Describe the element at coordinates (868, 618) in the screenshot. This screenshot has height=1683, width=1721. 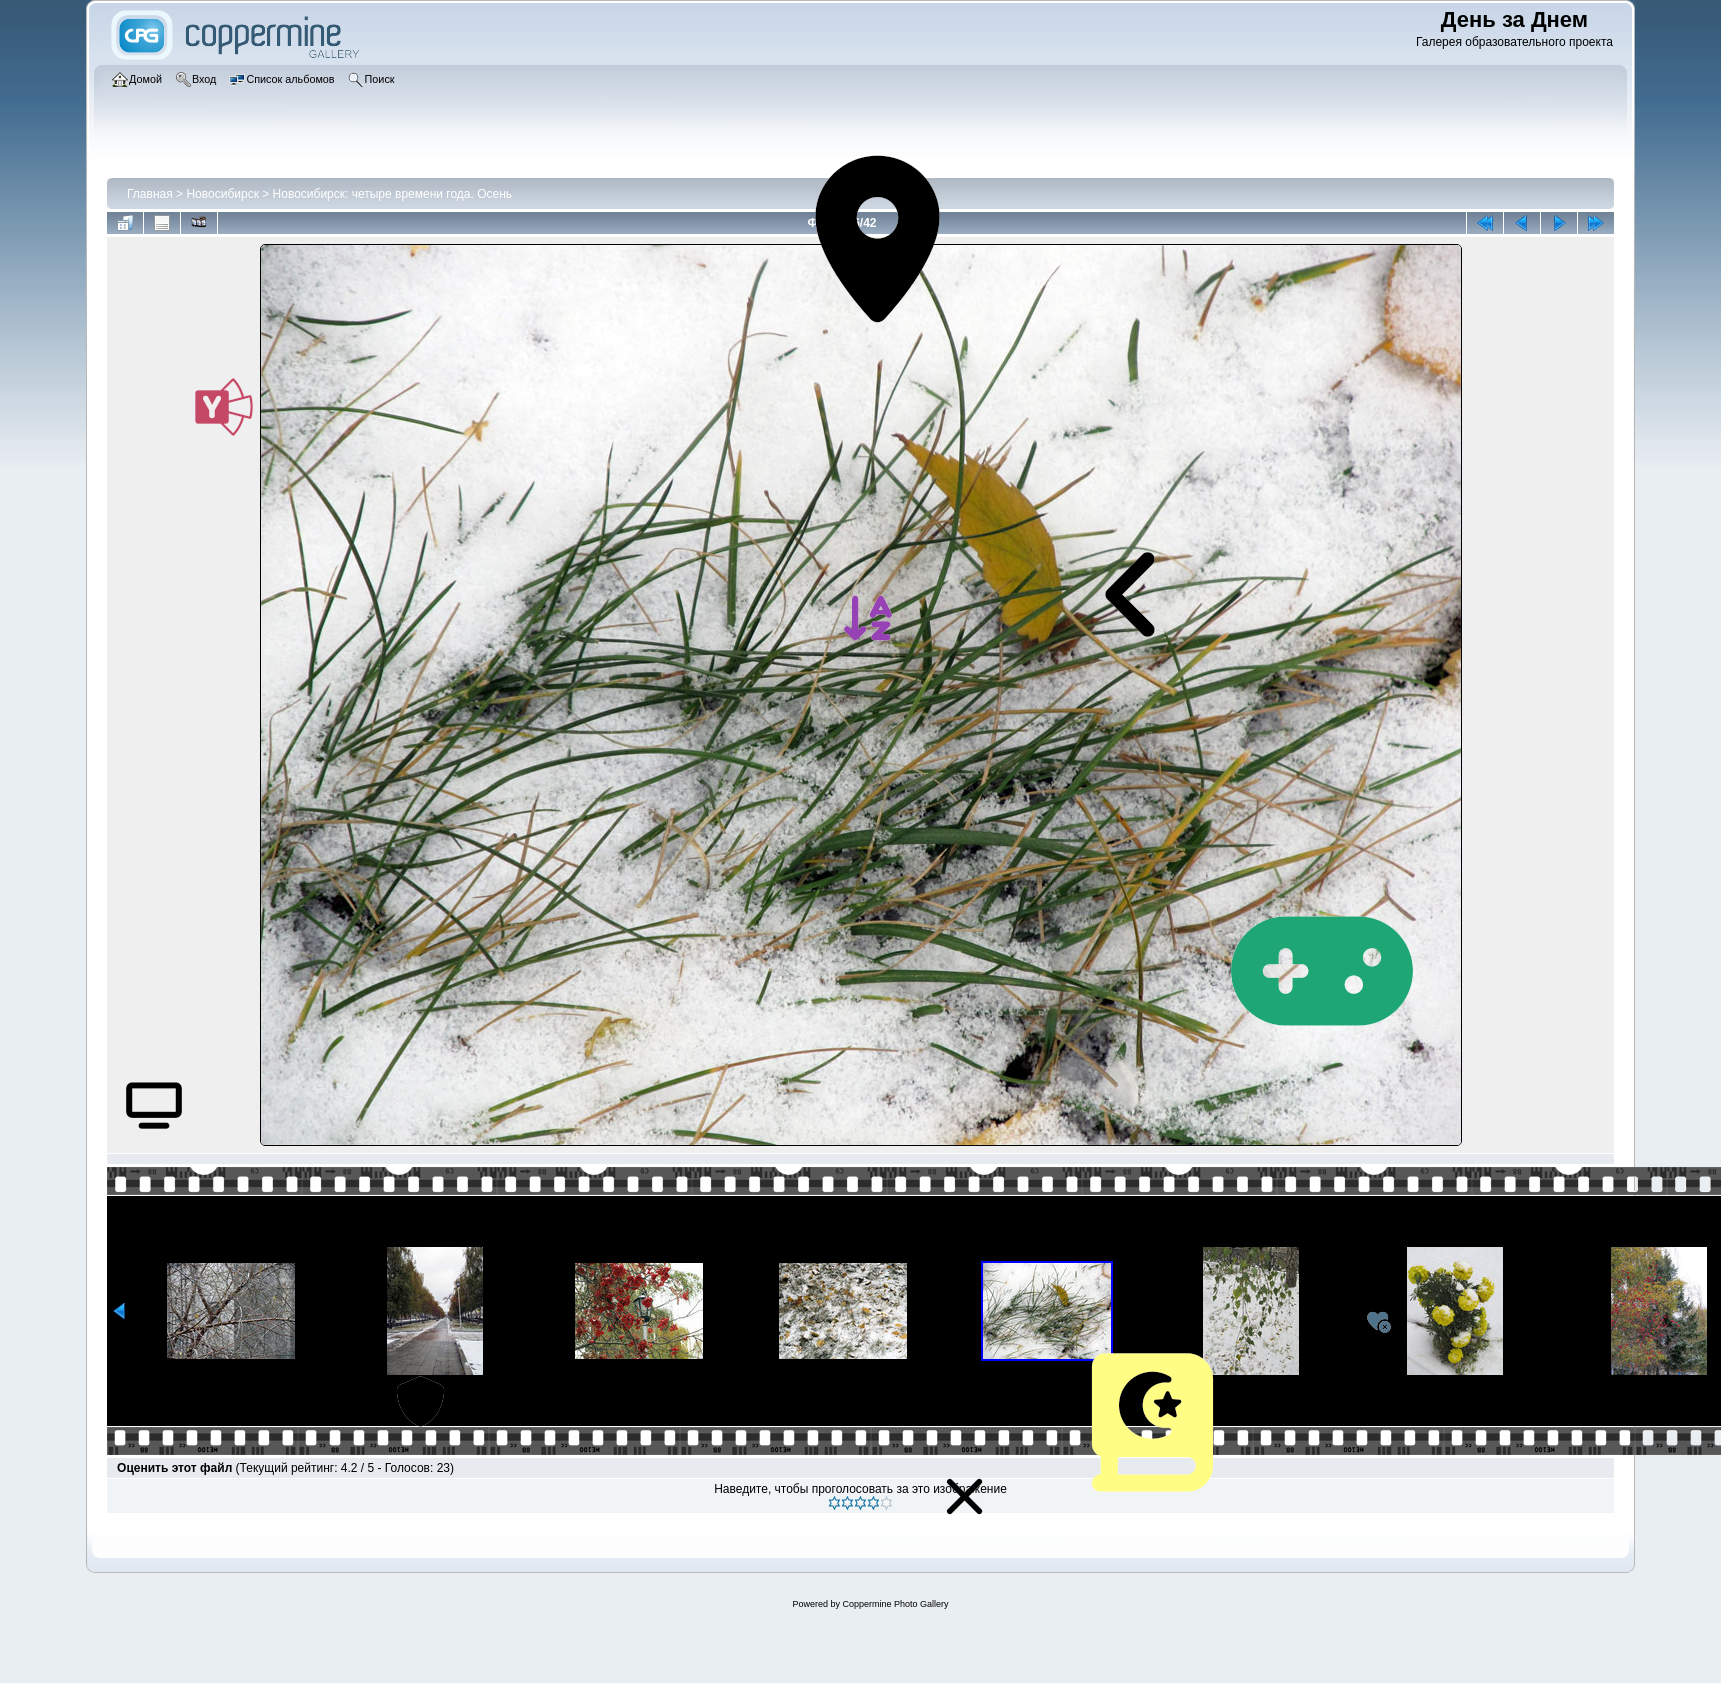
I see `sort items alphabetically from A to Z` at that location.